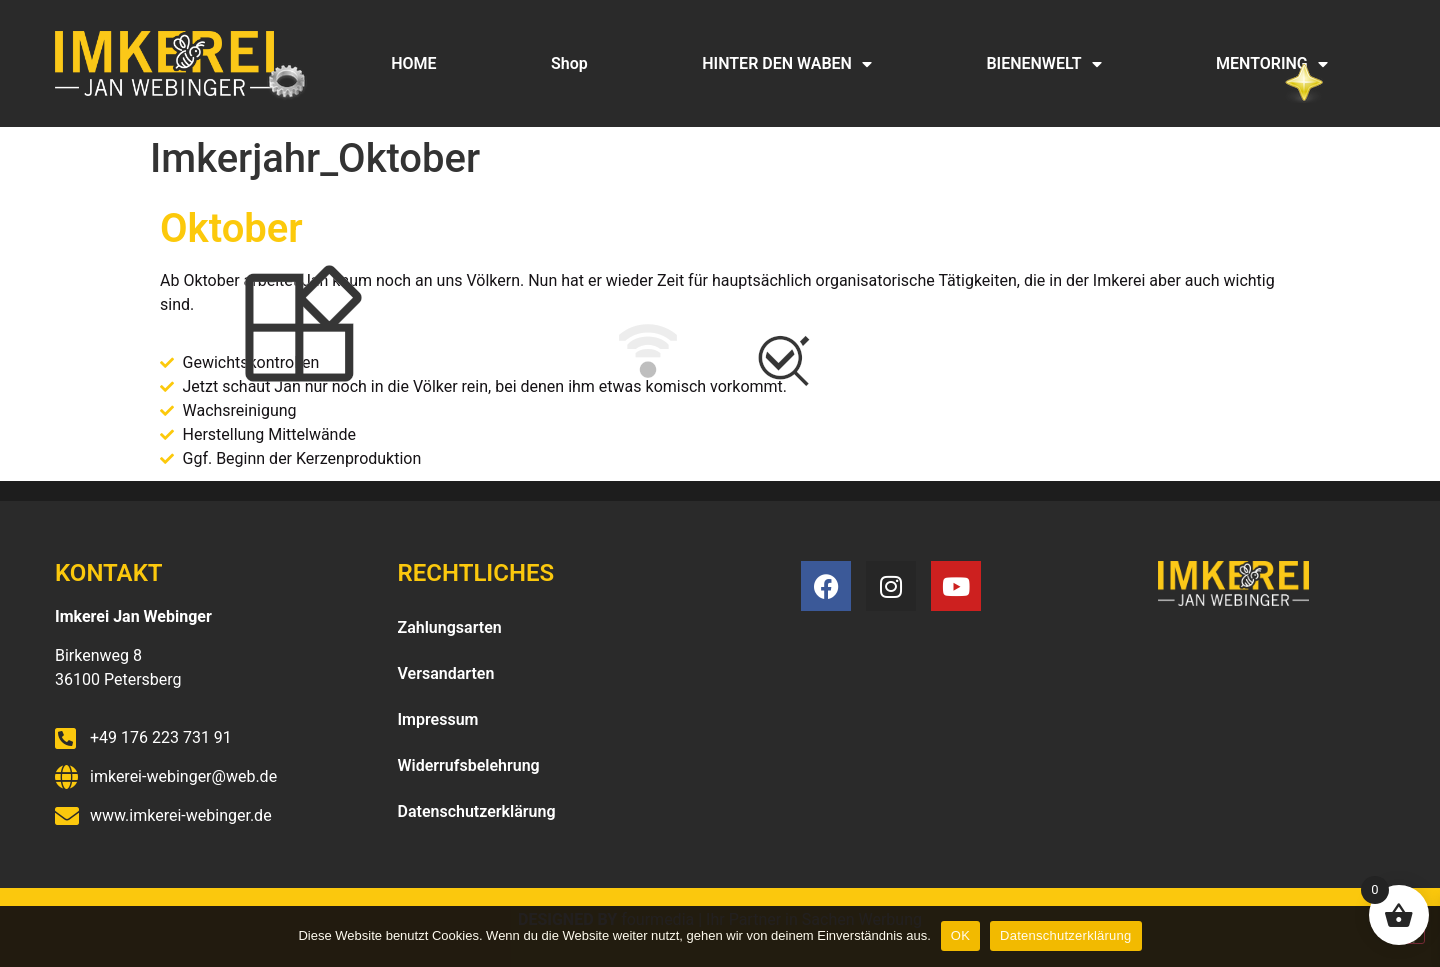  What do you see at coordinates (648, 349) in the screenshot?
I see `indicates weak wireless network signal strength` at bounding box center [648, 349].